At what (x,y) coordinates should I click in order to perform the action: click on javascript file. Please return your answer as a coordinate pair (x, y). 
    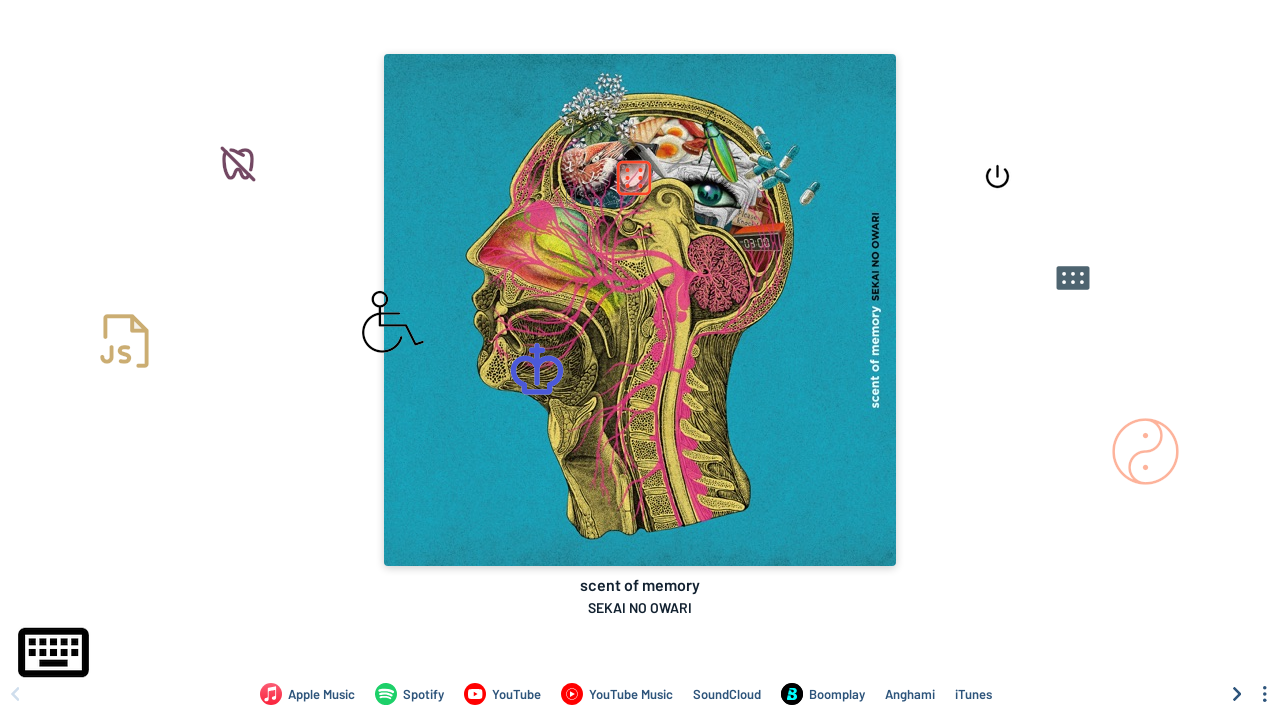
    Looking at the image, I should click on (126, 341).